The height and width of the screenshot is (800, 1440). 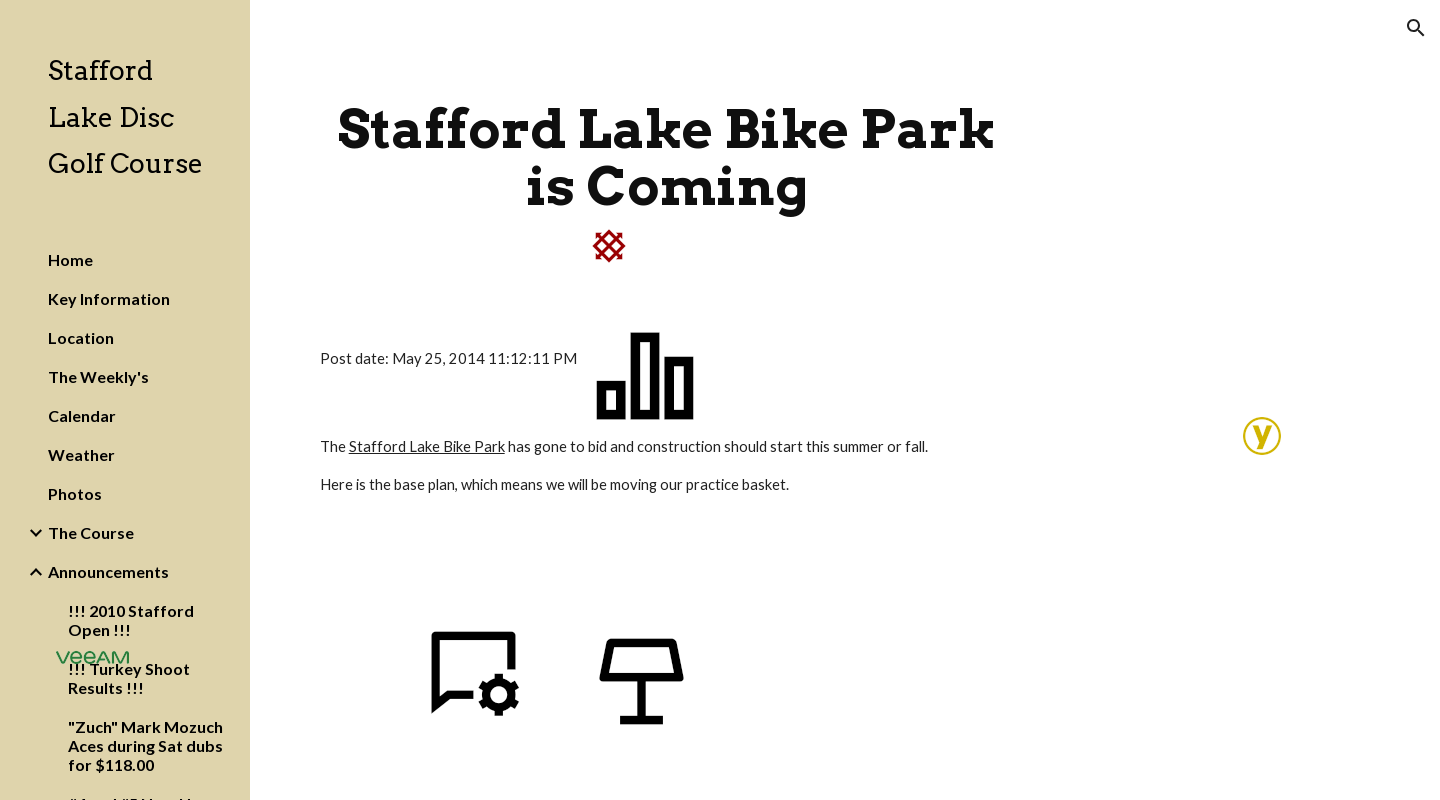 I want to click on Veeam company logo, so click(x=92, y=657).